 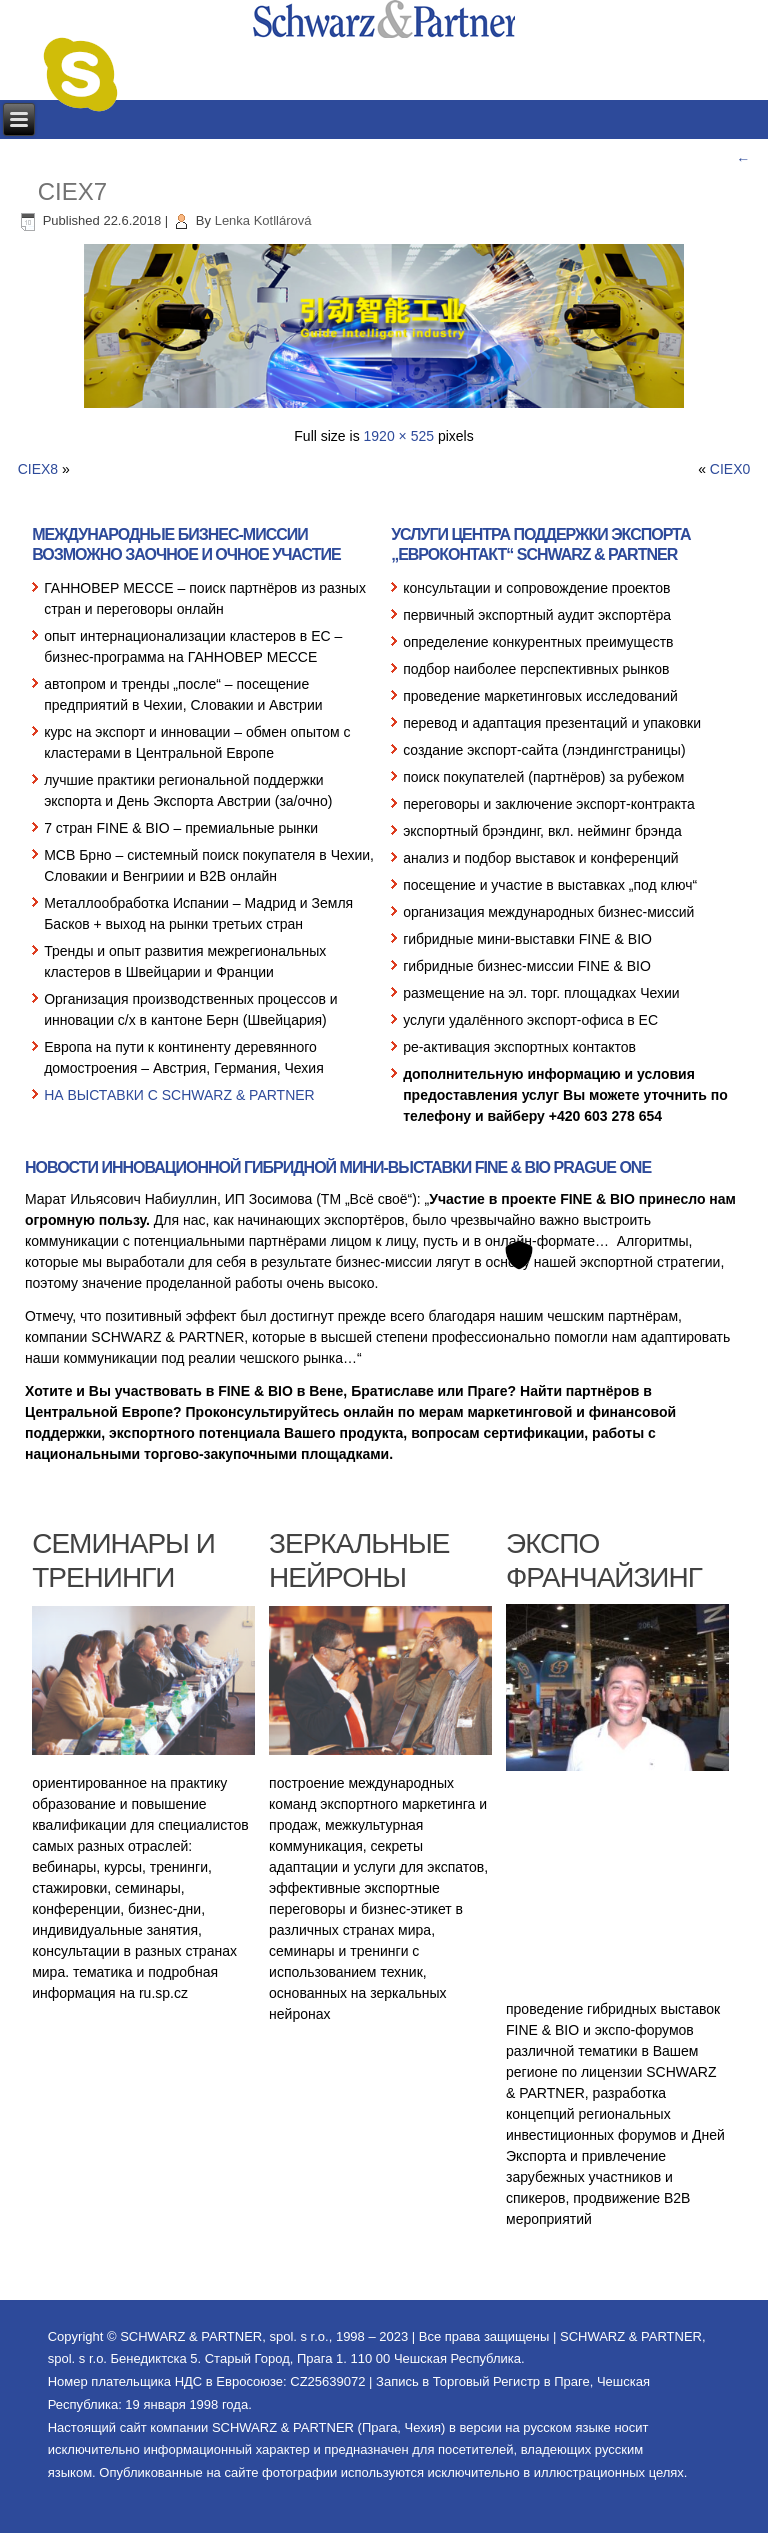 I want to click on open Skype app, so click(x=80, y=74).